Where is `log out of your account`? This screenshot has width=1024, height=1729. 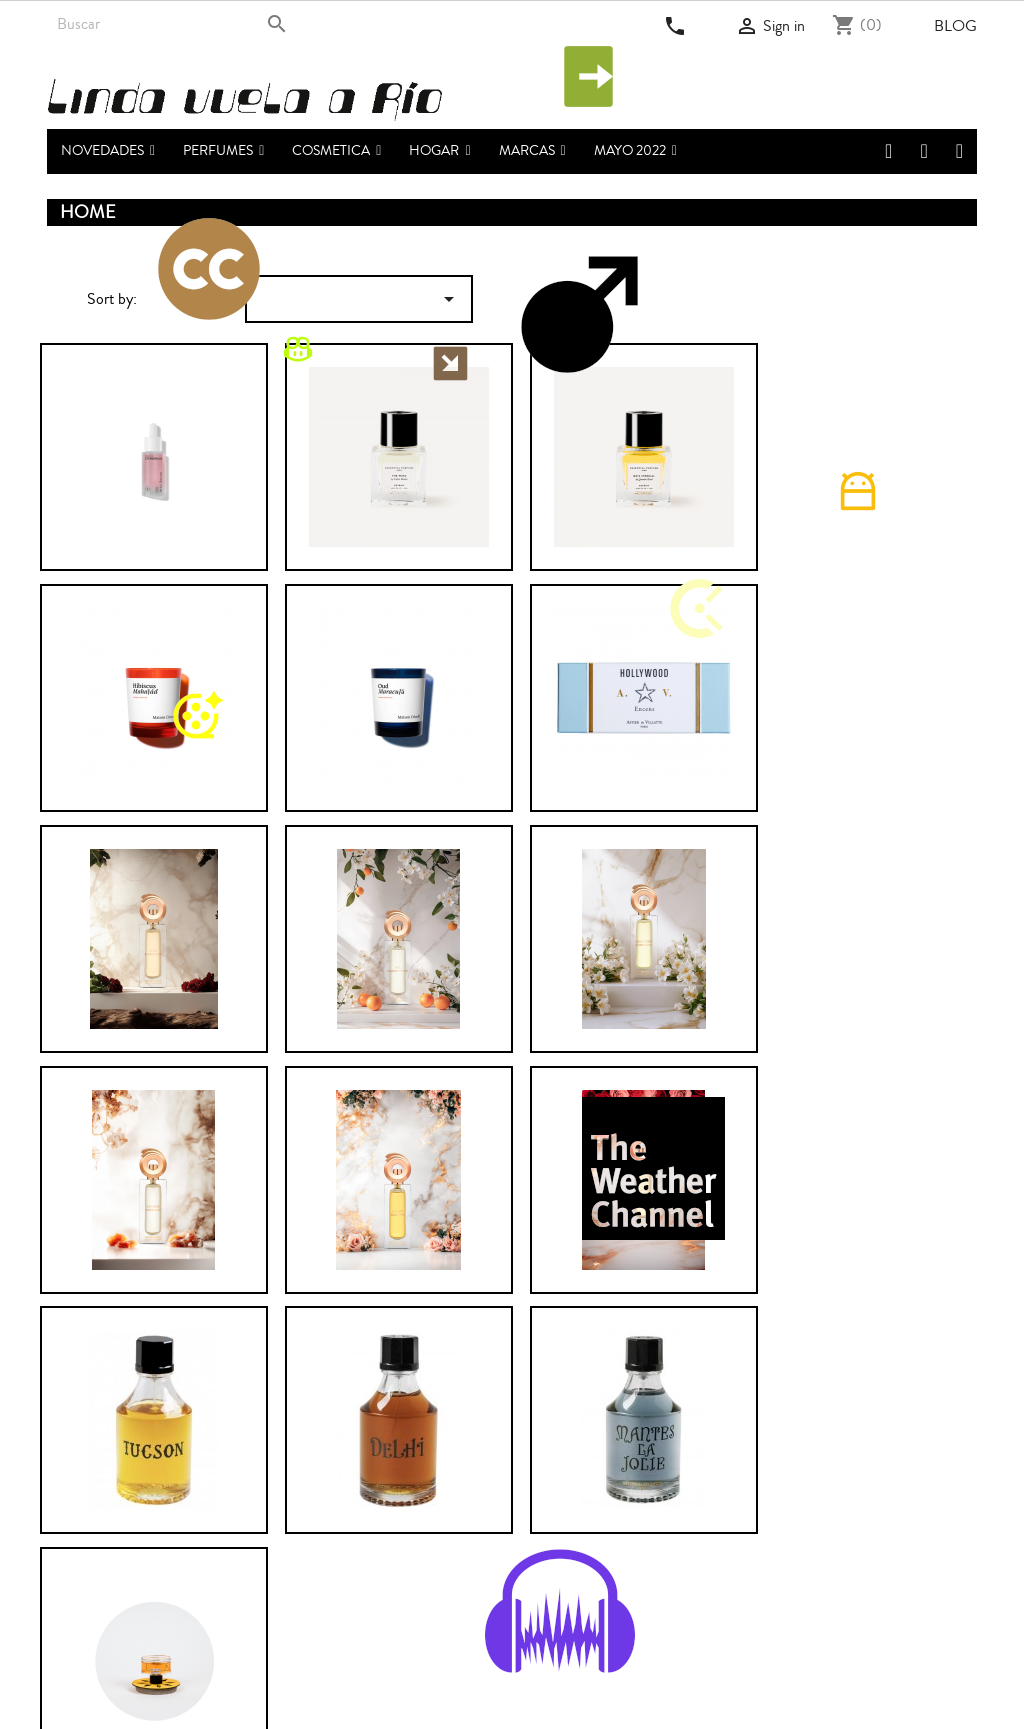 log out of your account is located at coordinates (588, 76).